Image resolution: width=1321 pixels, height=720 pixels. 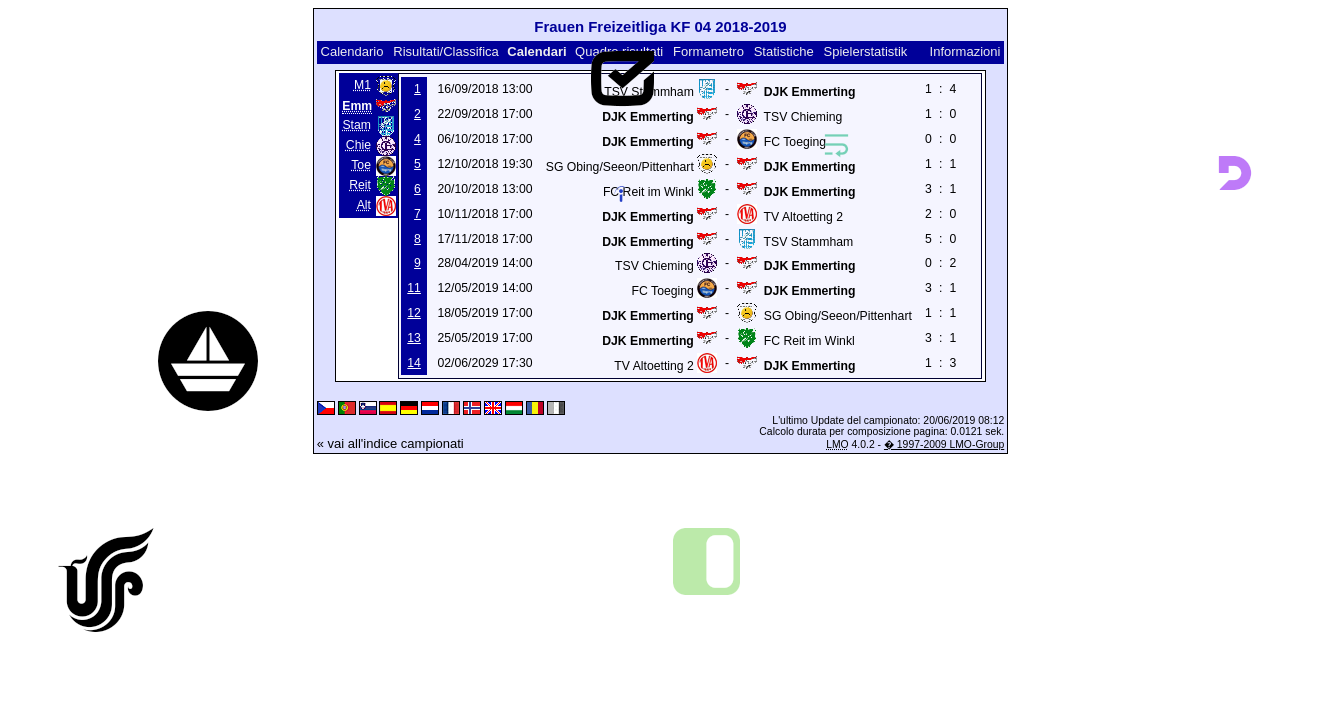 What do you see at coordinates (622, 78) in the screenshot?
I see `helpdesk logo - customer support platform` at bounding box center [622, 78].